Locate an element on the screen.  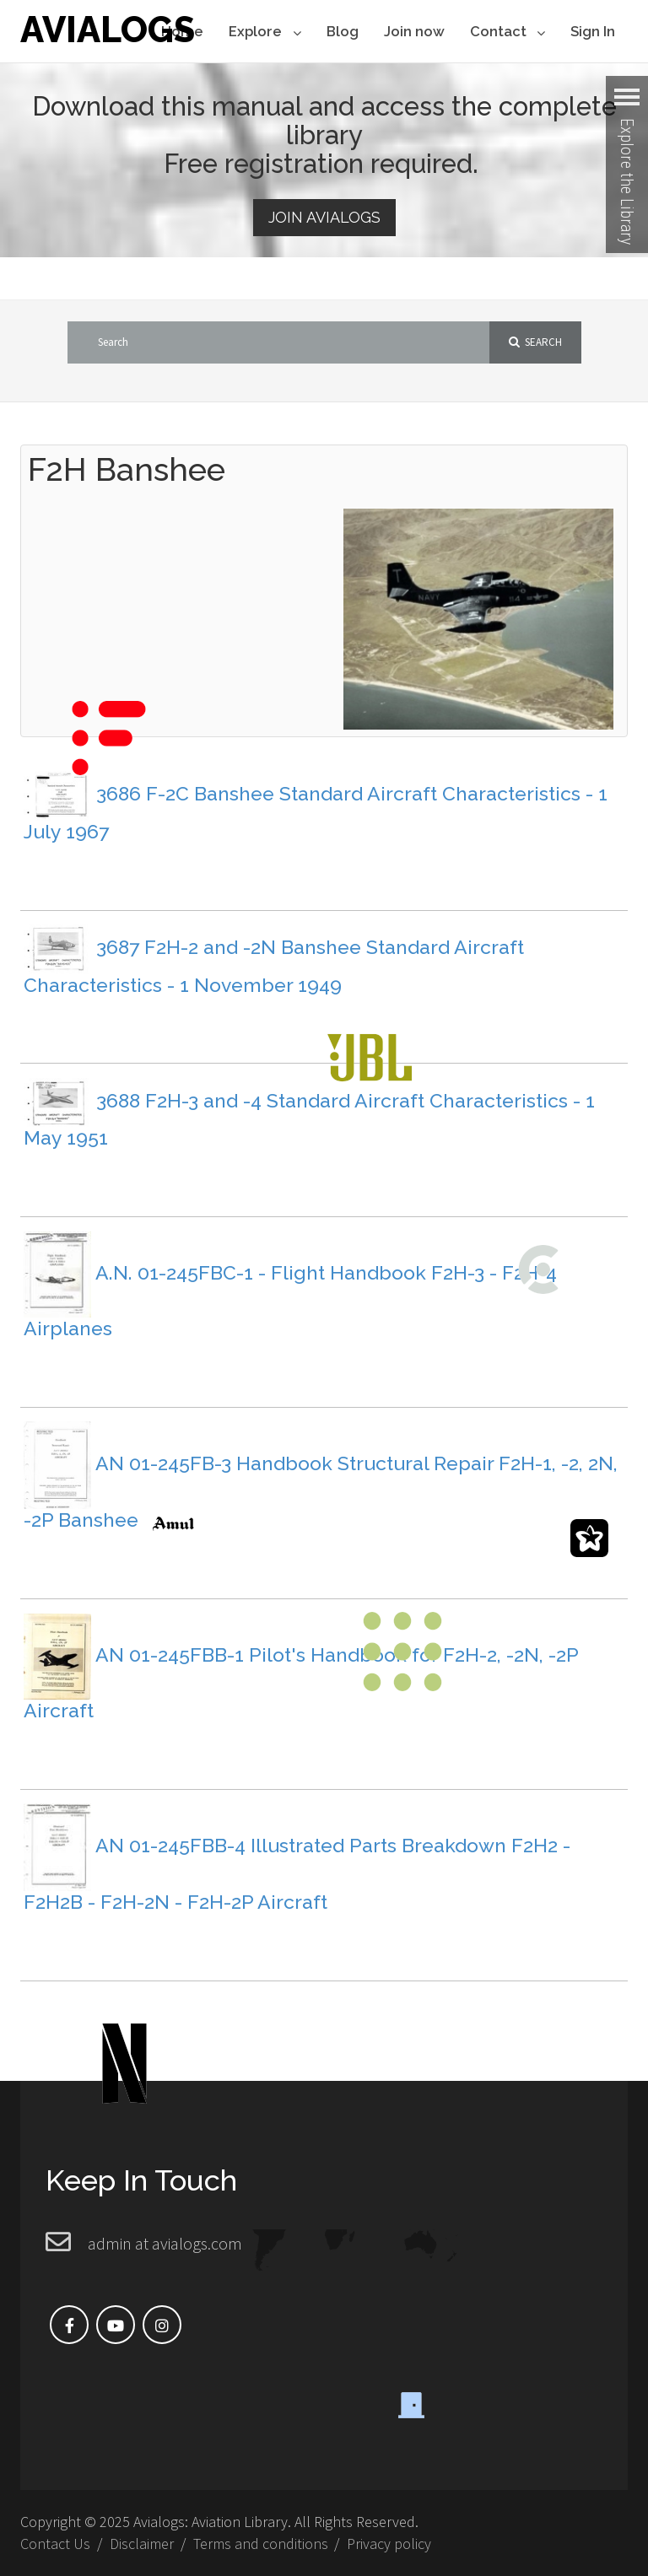
JBL brand logo is located at coordinates (370, 1058).